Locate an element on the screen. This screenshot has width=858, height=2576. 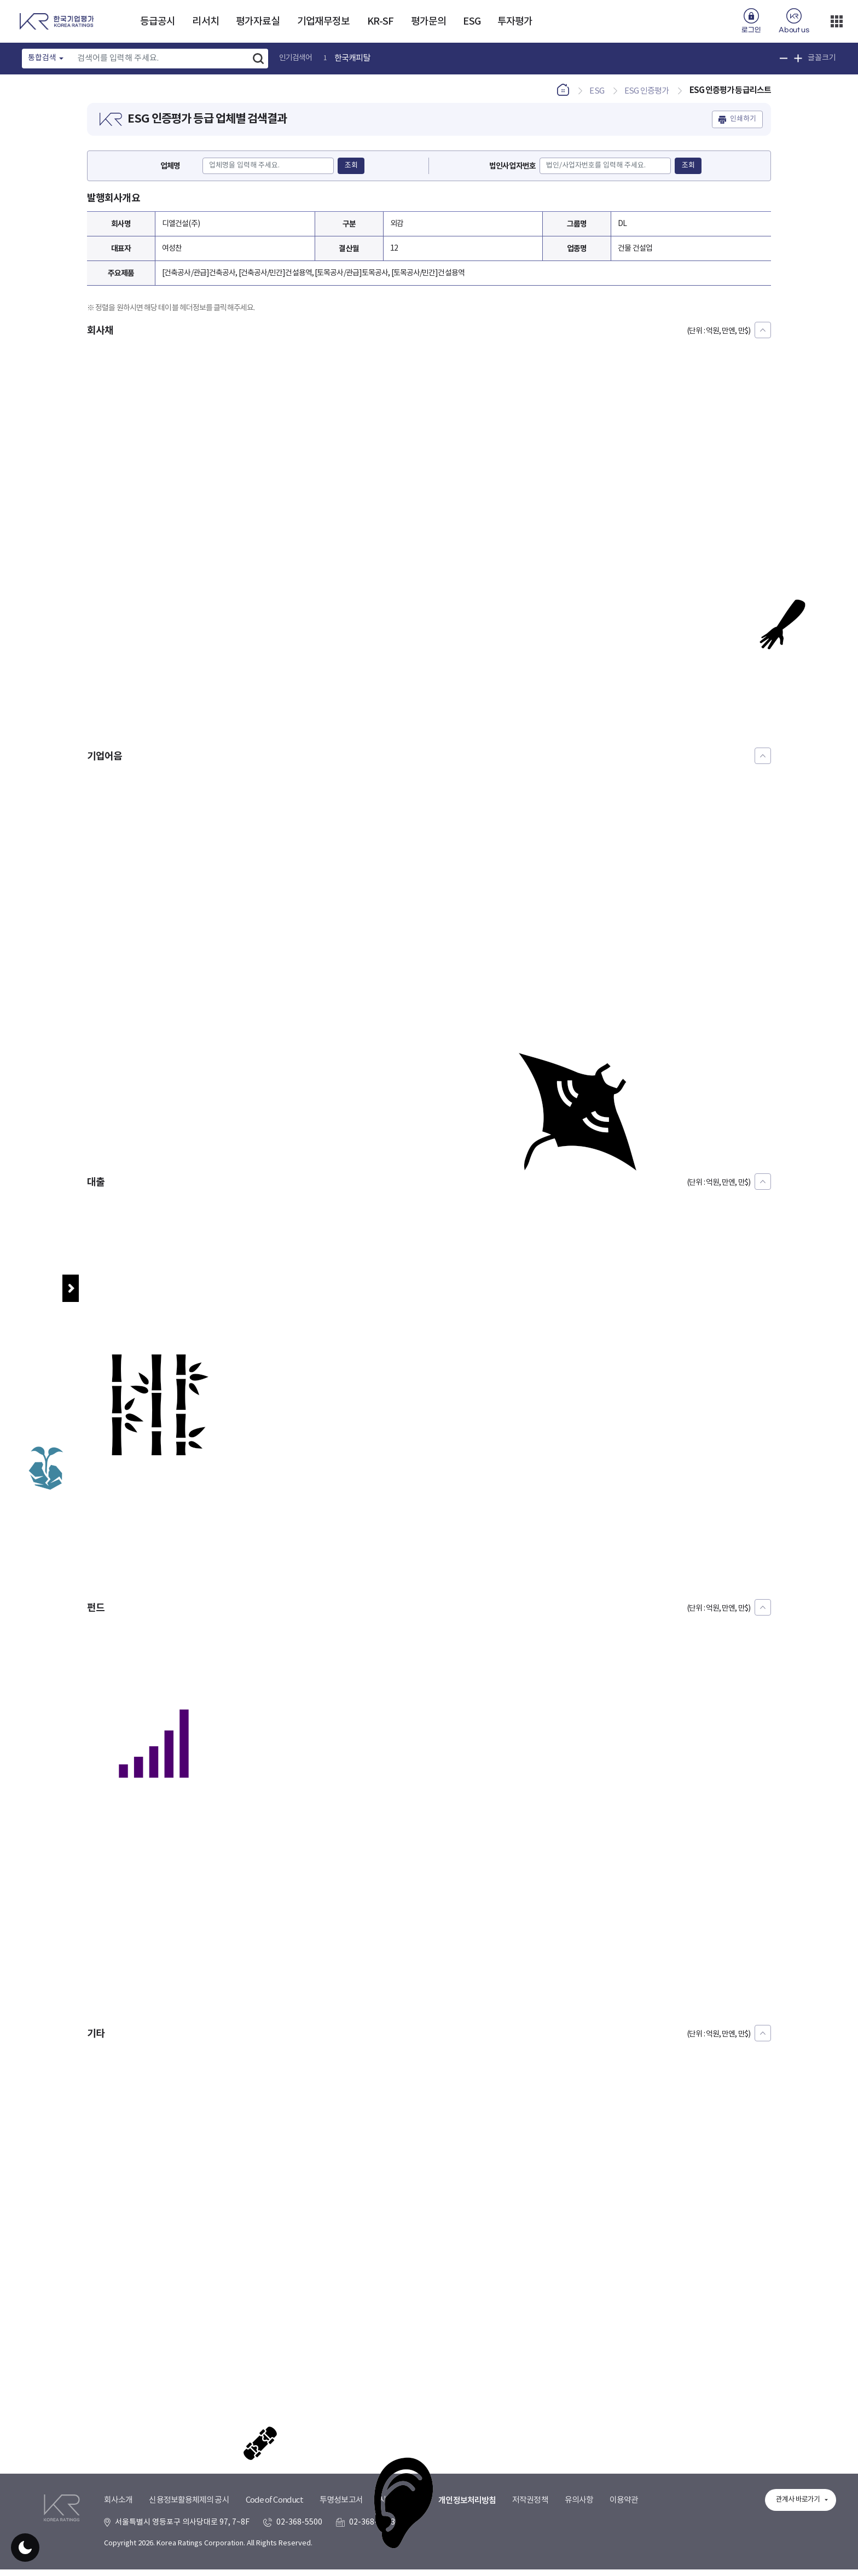
select arm or forearm body part is located at coordinates (782, 624).